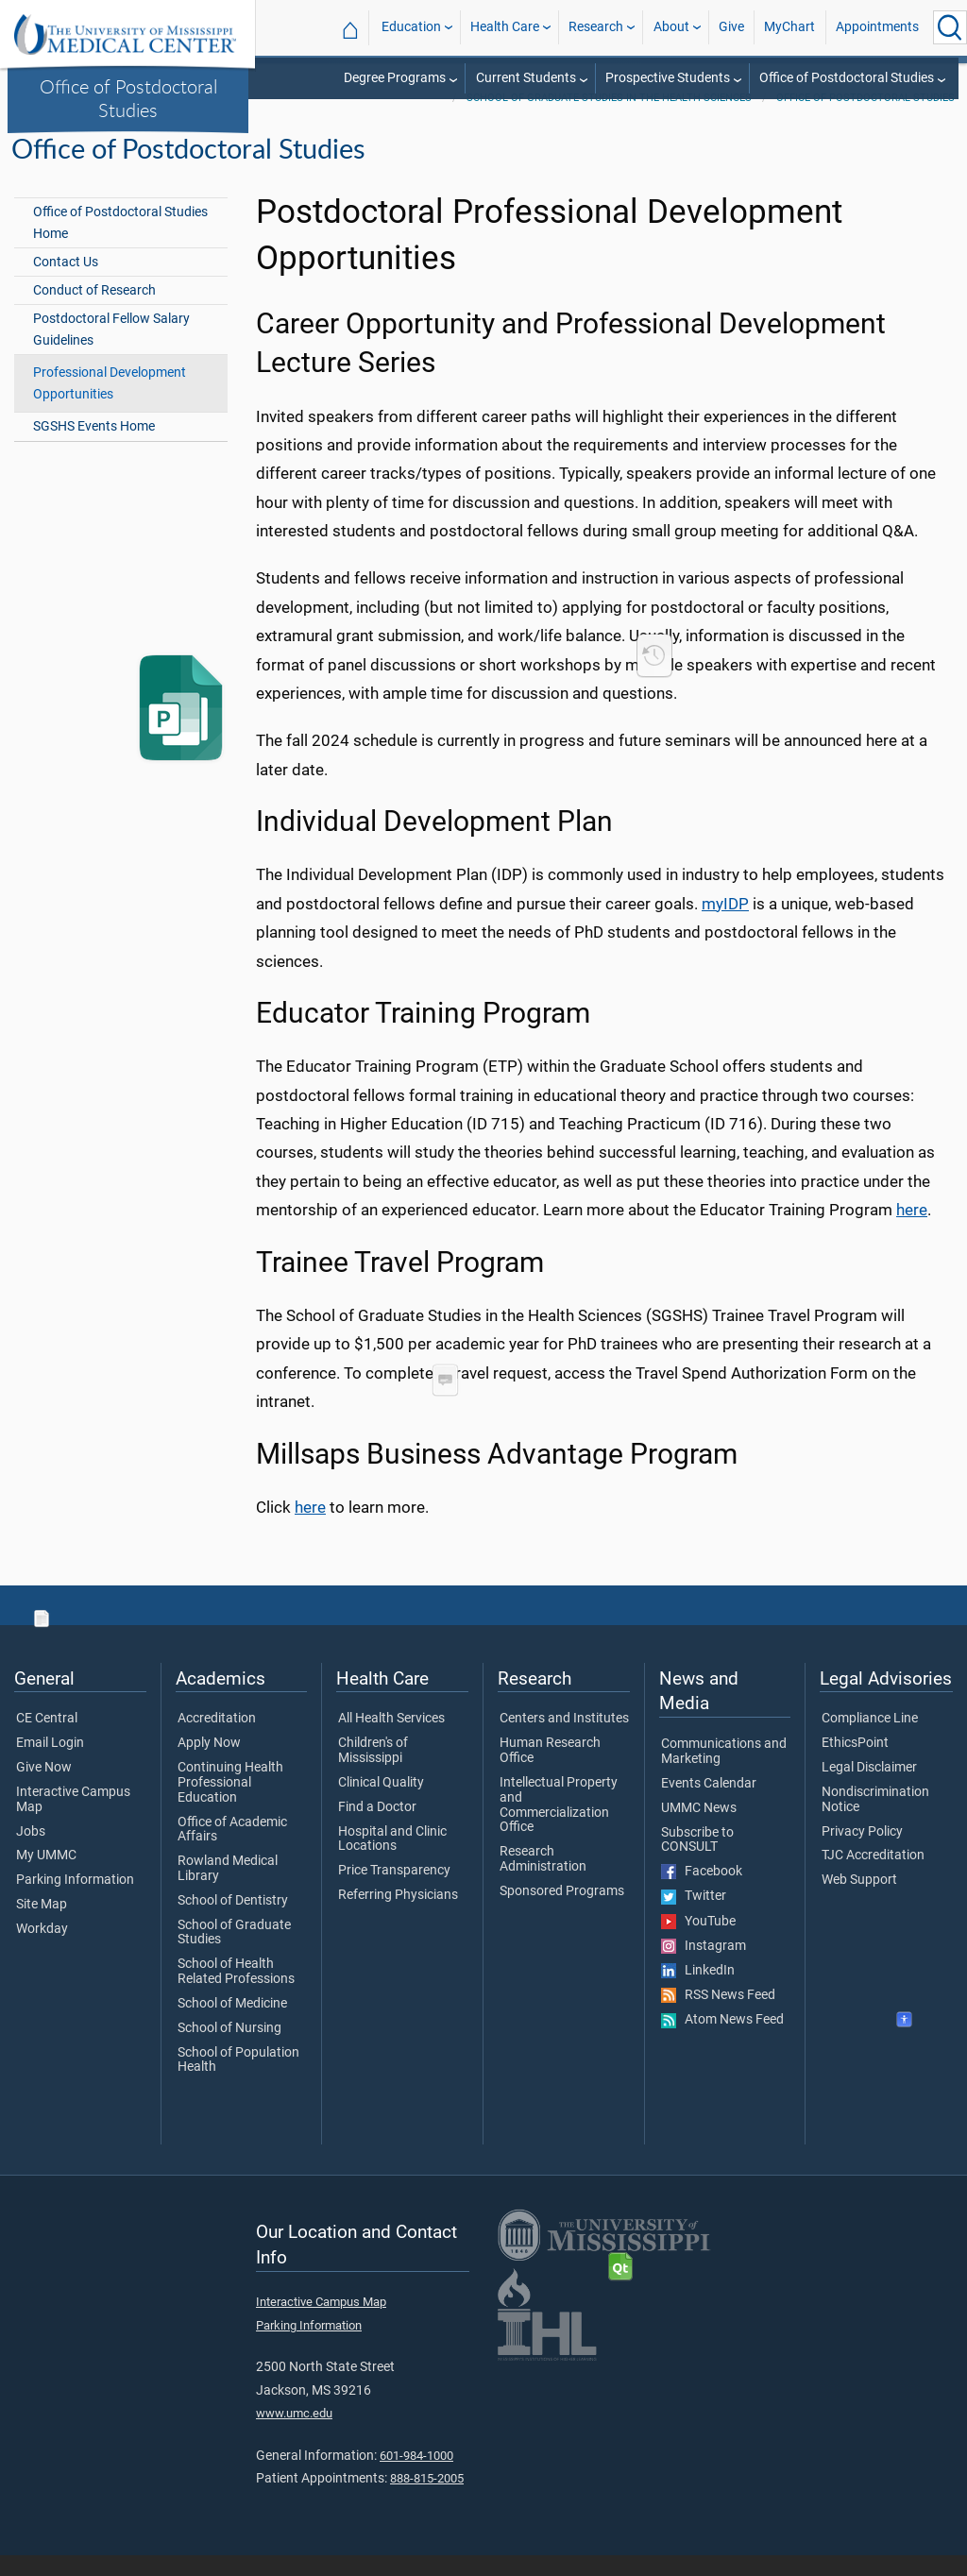 Image resolution: width=967 pixels, height=2576 pixels. I want to click on microsoft publisher document file, so click(180, 707).